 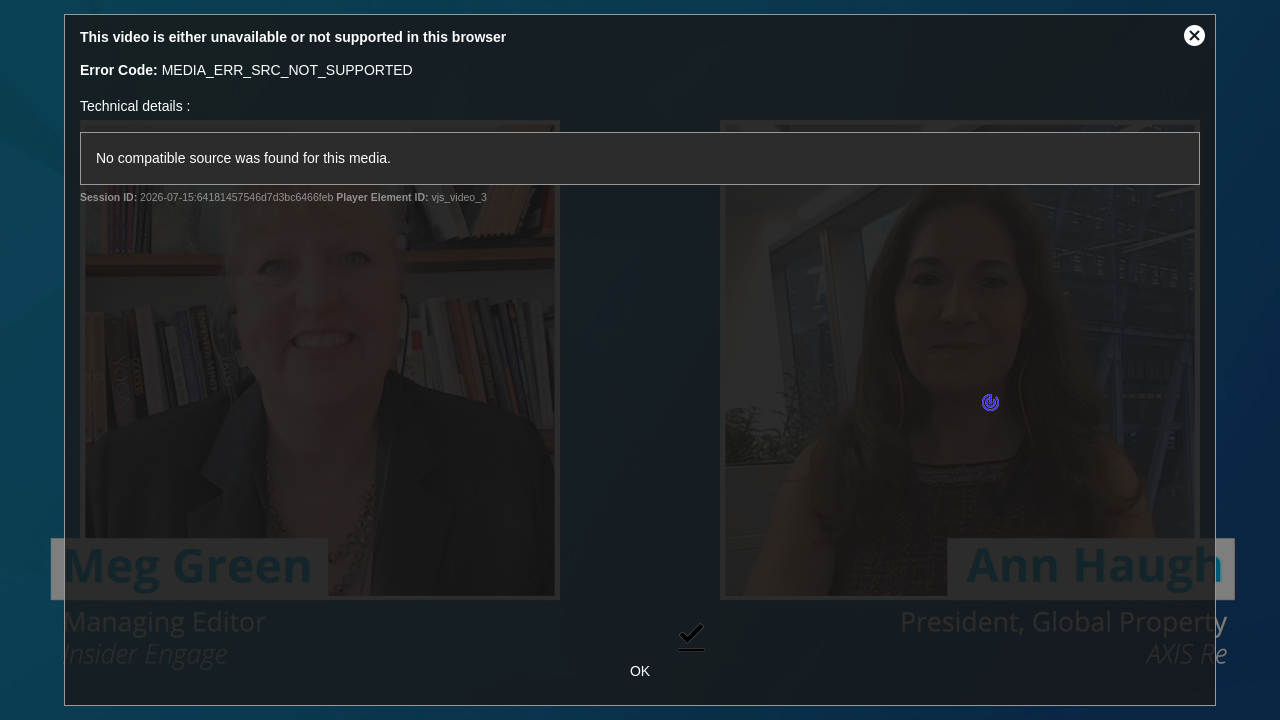 I want to click on view radar or scanning functionality, so click(x=990, y=402).